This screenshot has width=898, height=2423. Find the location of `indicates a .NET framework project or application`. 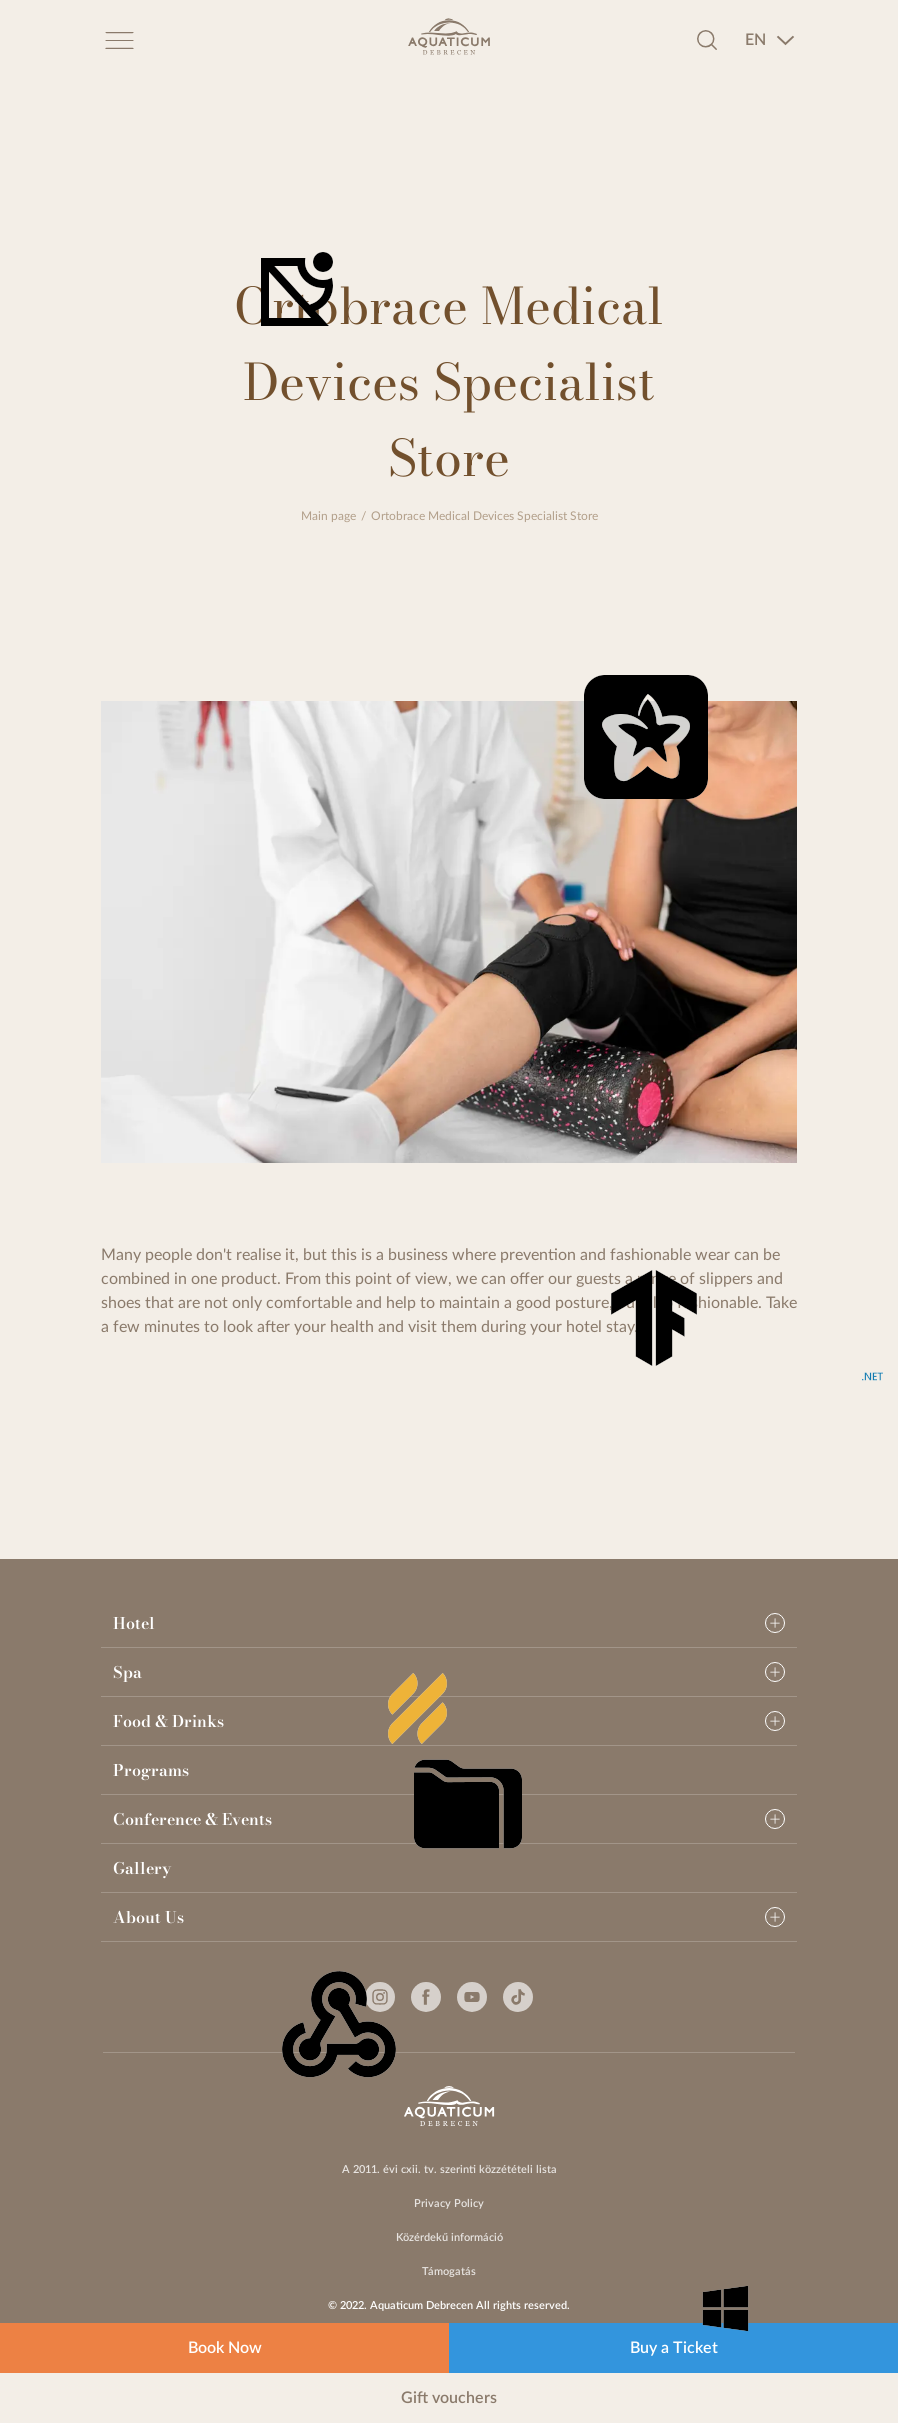

indicates a .NET framework project or application is located at coordinates (872, 1376).